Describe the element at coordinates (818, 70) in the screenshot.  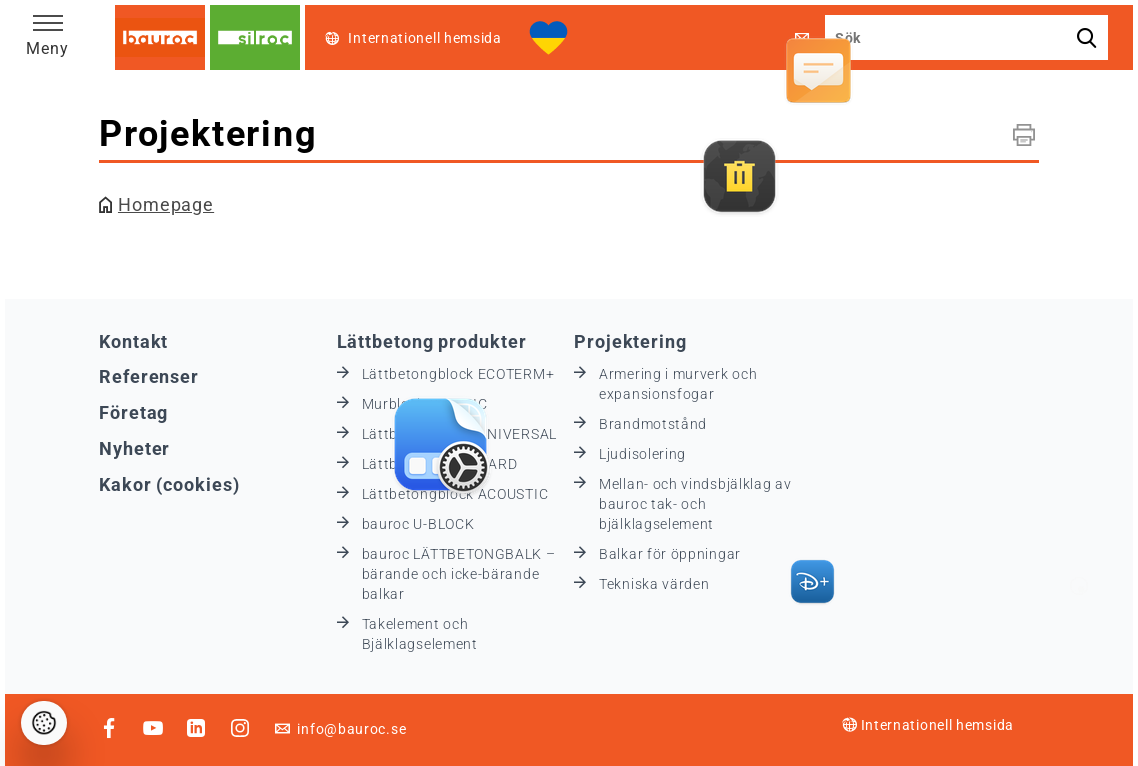
I see `open instant messaging app` at that location.